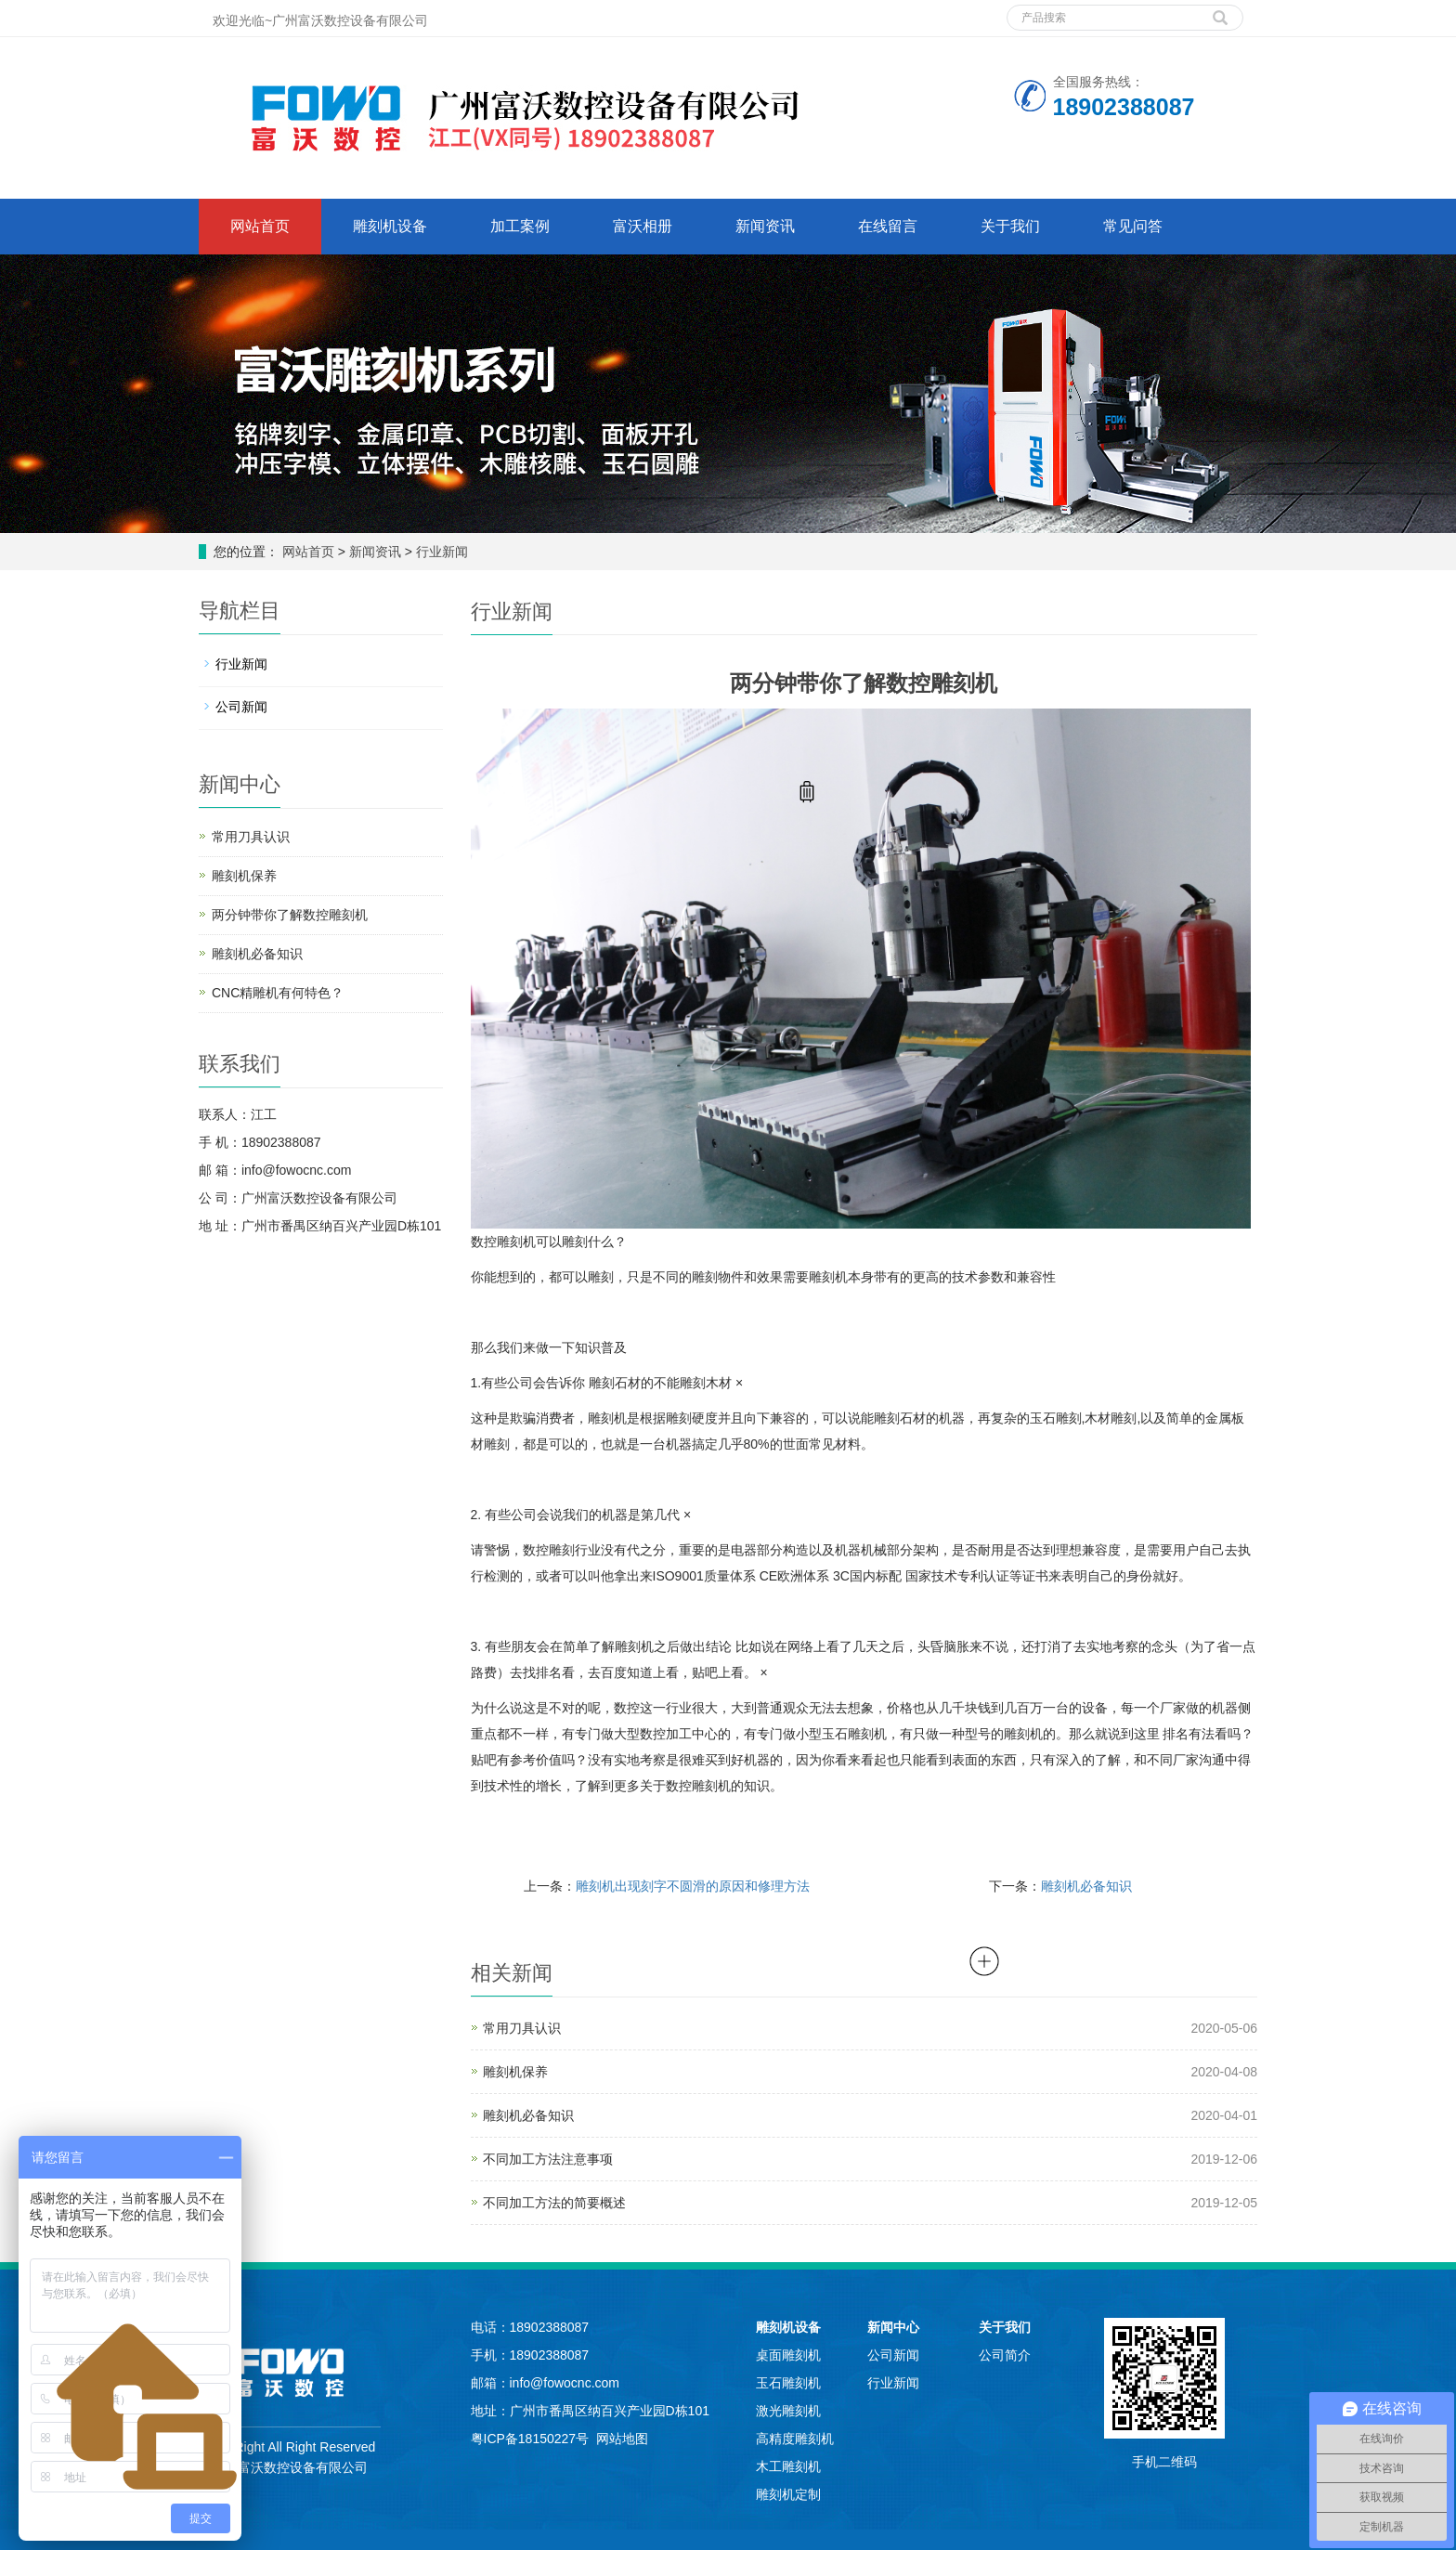 This screenshot has width=1456, height=2550. Describe the element at coordinates (984, 1961) in the screenshot. I see `add a new item` at that location.